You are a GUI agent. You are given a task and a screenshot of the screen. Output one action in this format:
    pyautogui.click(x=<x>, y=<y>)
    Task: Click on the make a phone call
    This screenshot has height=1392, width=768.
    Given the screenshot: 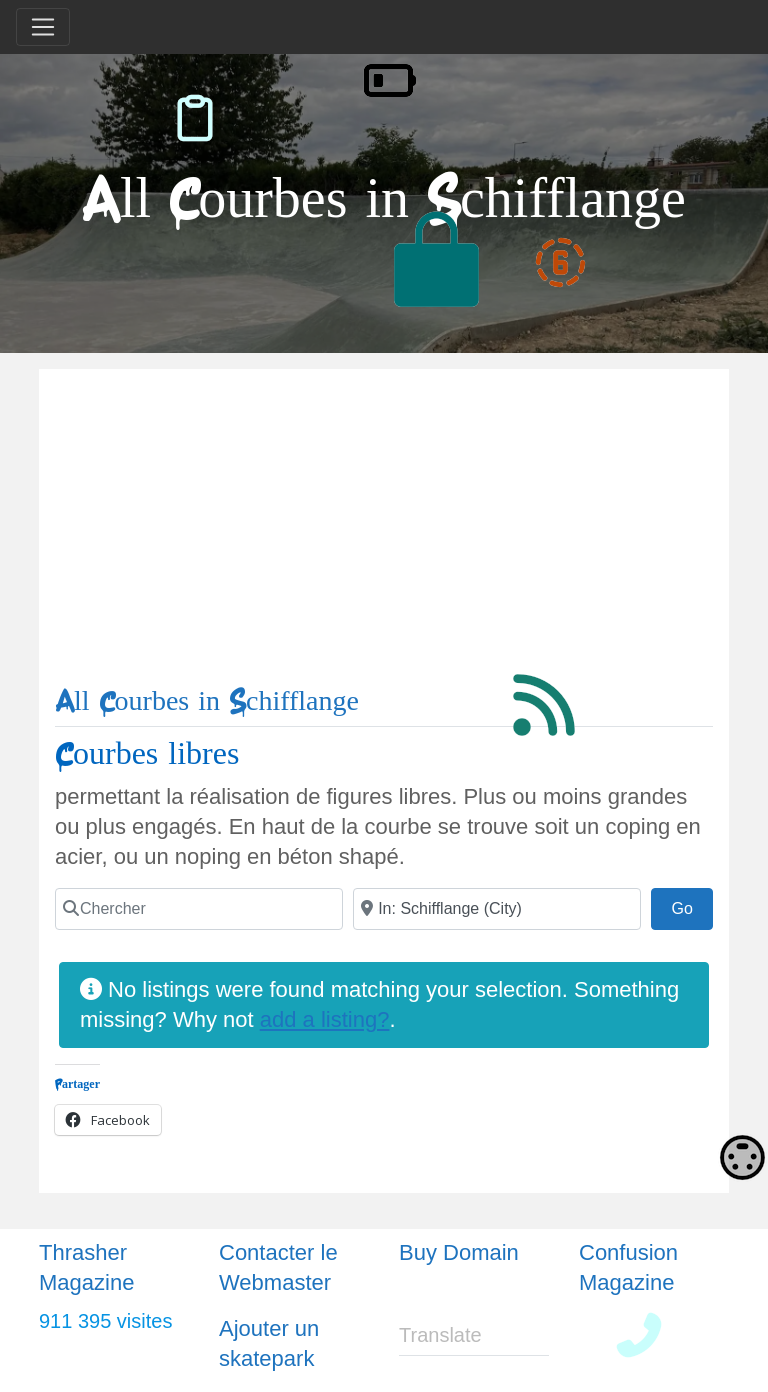 What is the action you would take?
    pyautogui.click(x=639, y=1335)
    